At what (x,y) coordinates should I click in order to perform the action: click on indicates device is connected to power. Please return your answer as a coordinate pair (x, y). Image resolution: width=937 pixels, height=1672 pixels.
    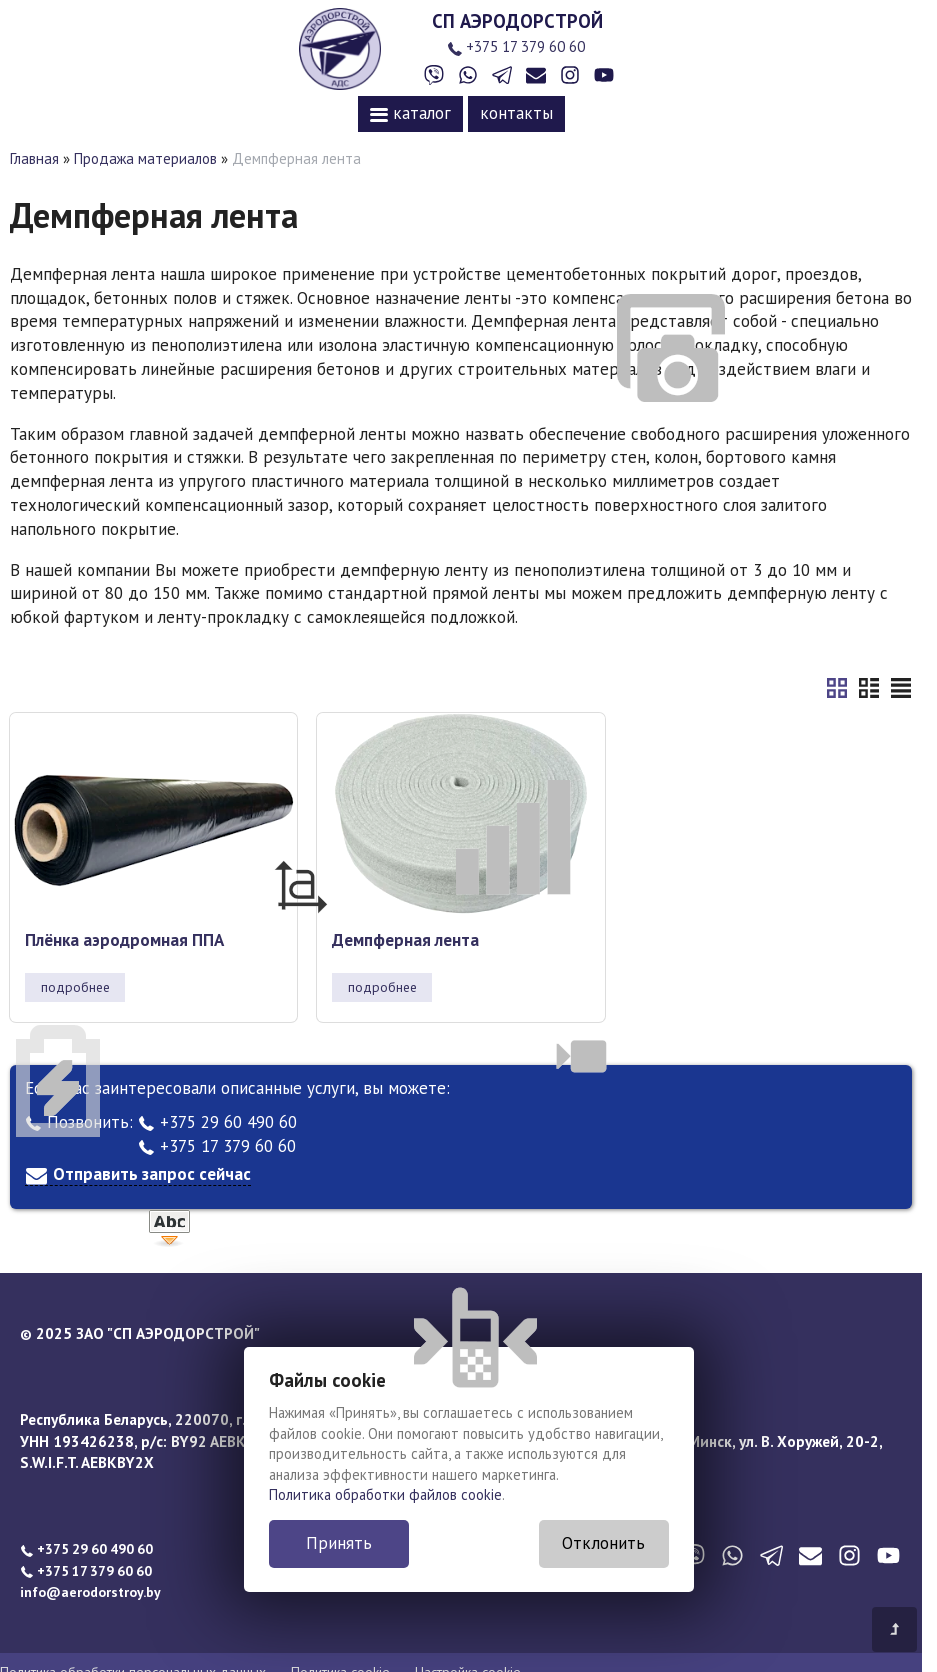
    Looking at the image, I should click on (58, 1081).